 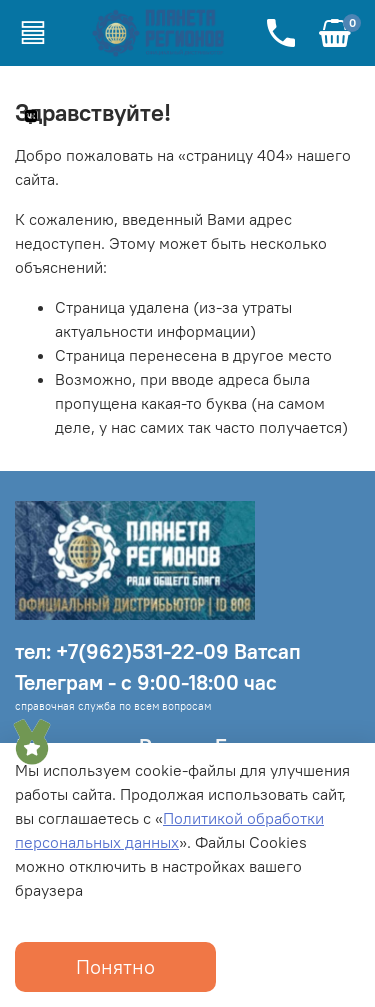 I want to click on open VK social network app, so click(x=31, y=116).